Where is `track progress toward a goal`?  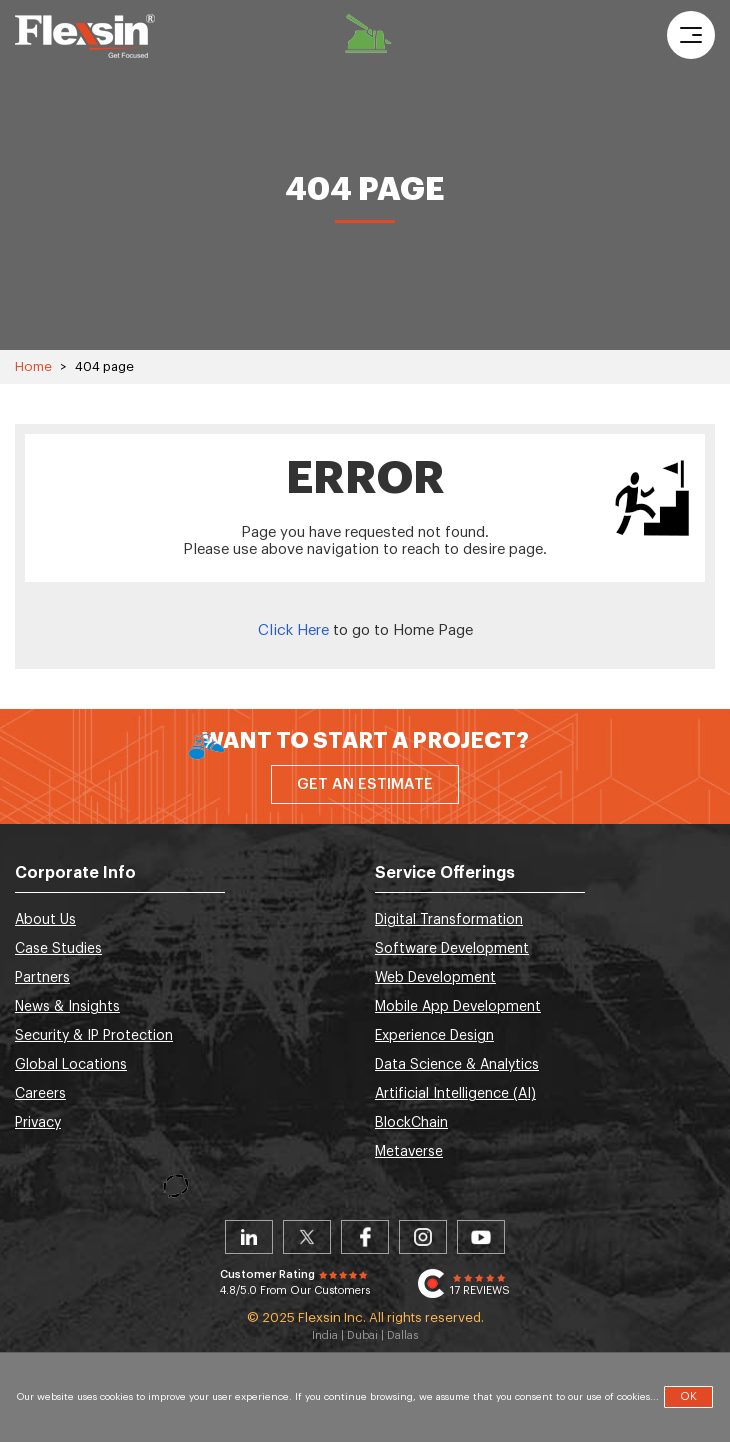 track progress toward a goal is located at coordinates (650, 497).